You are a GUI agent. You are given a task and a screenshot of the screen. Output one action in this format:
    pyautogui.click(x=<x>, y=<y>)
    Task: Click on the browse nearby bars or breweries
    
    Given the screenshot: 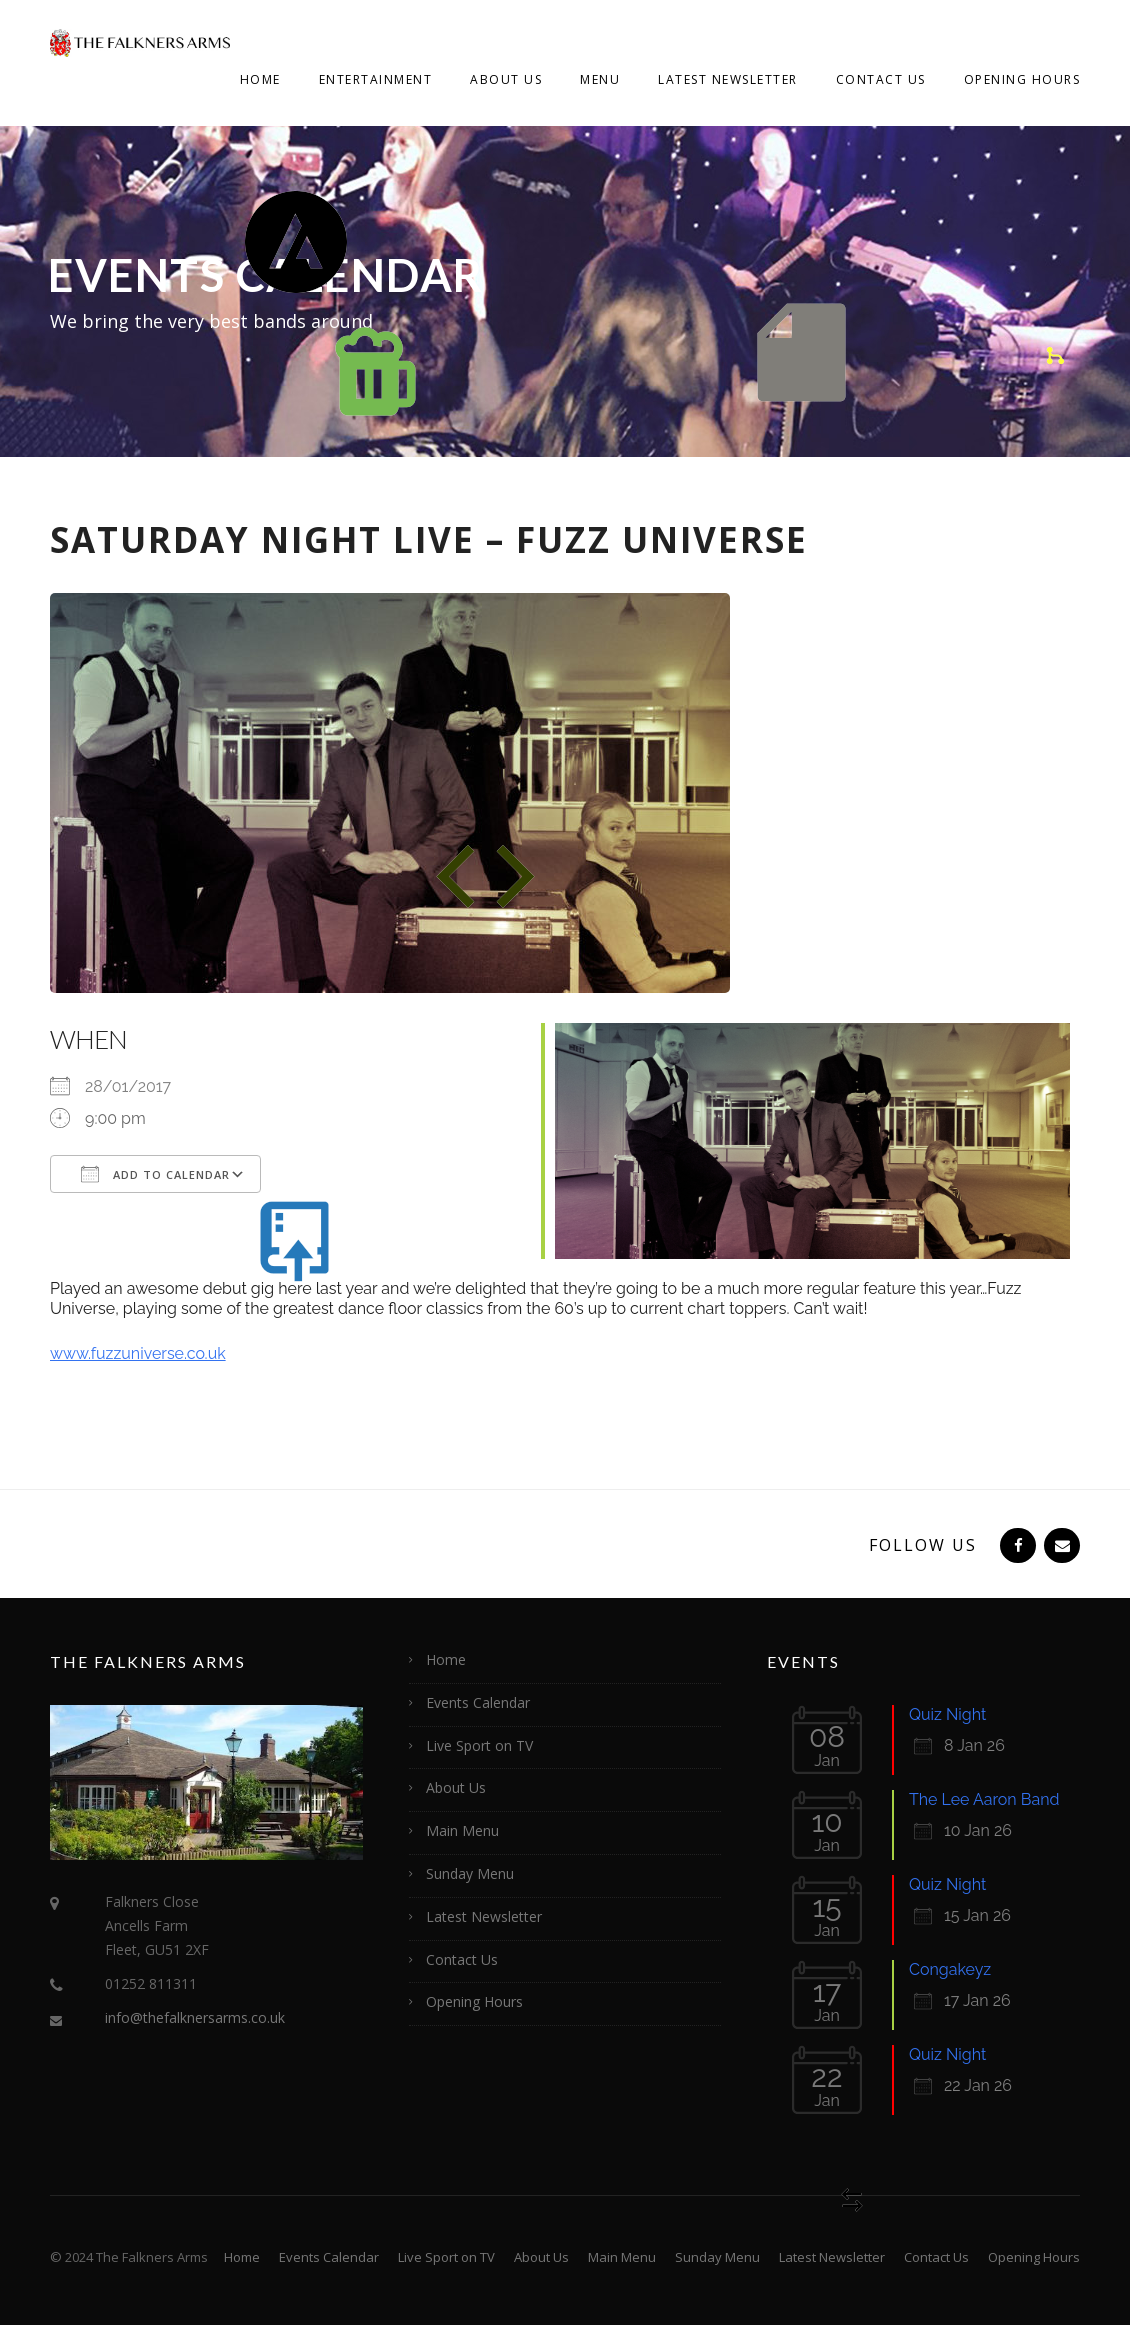 What is the action you would take?
    pyautogui.click(x=377, y=373)
    